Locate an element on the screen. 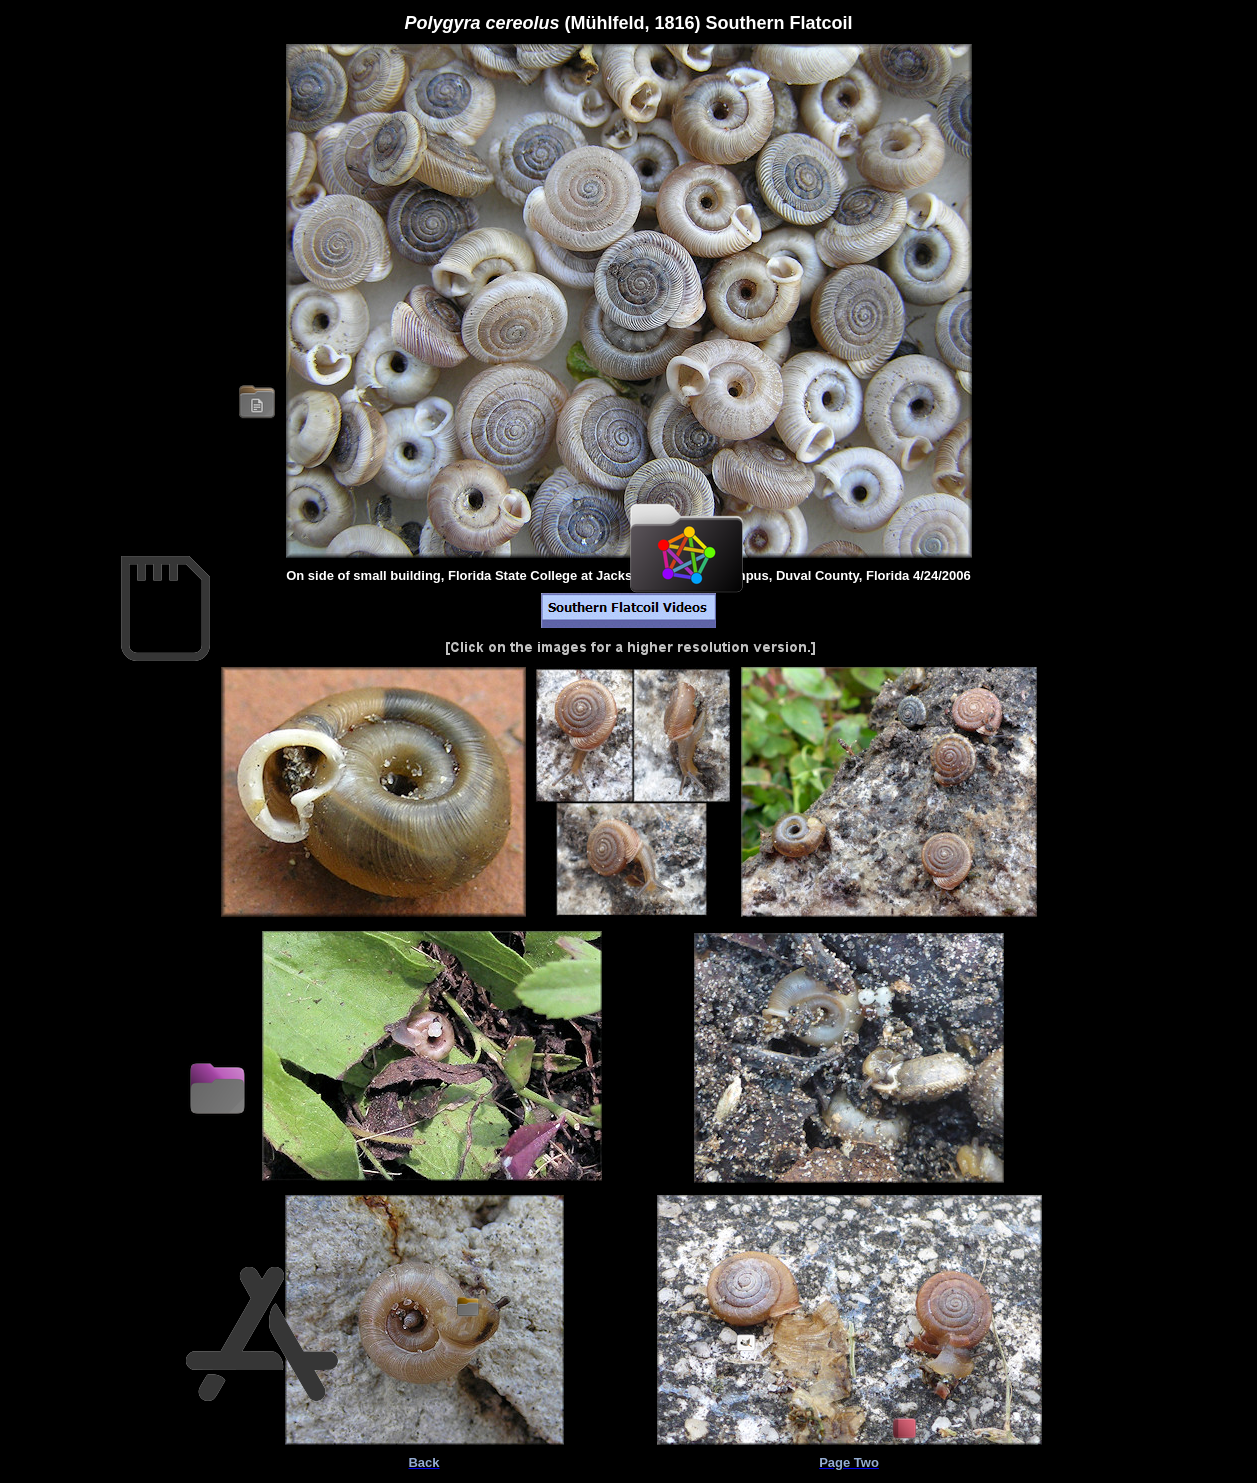 The width and height of the screenshot is (1257, 1483). open a GIMP project file is located at coordinates (746, 1342).